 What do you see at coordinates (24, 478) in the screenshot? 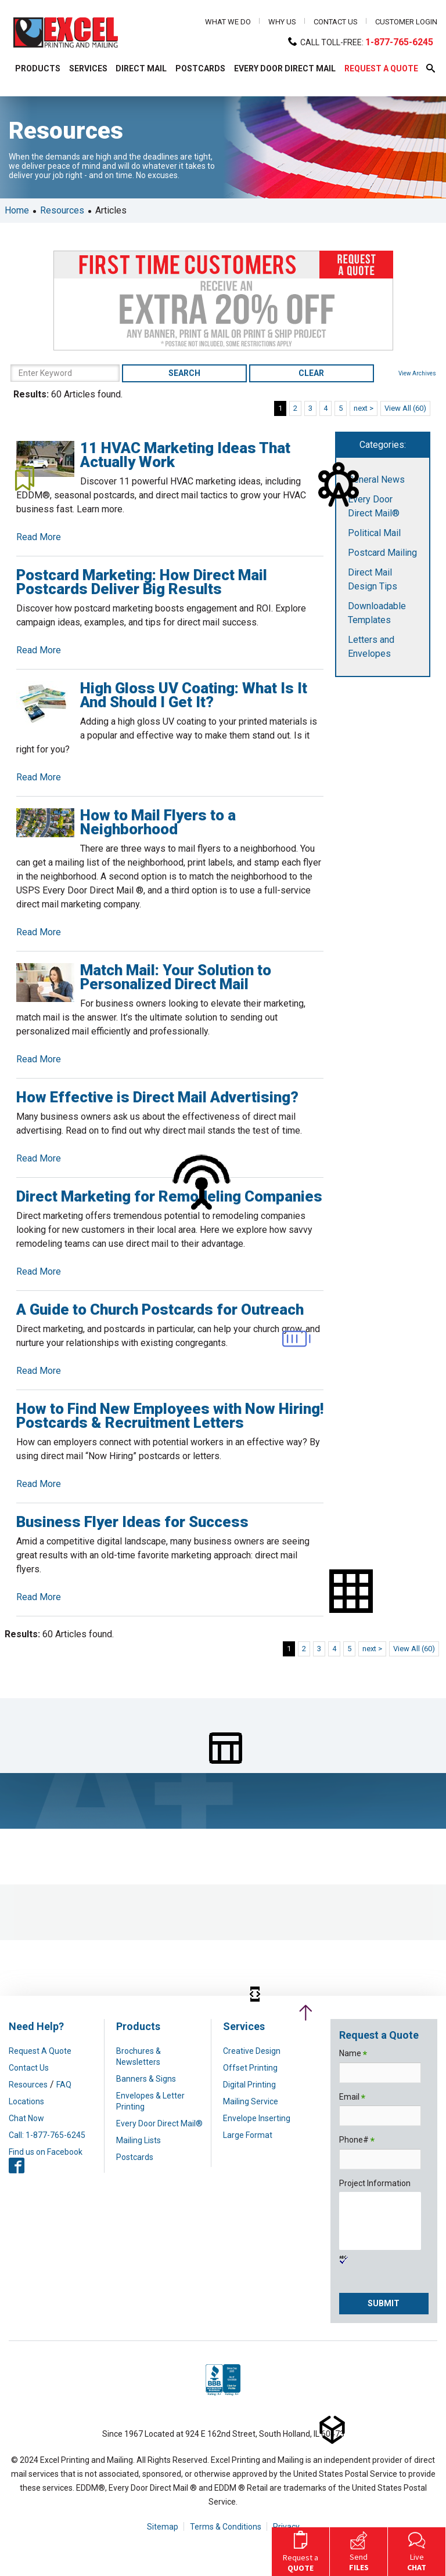
I see `view your bookmarked items` at bounding box center [24, 478].